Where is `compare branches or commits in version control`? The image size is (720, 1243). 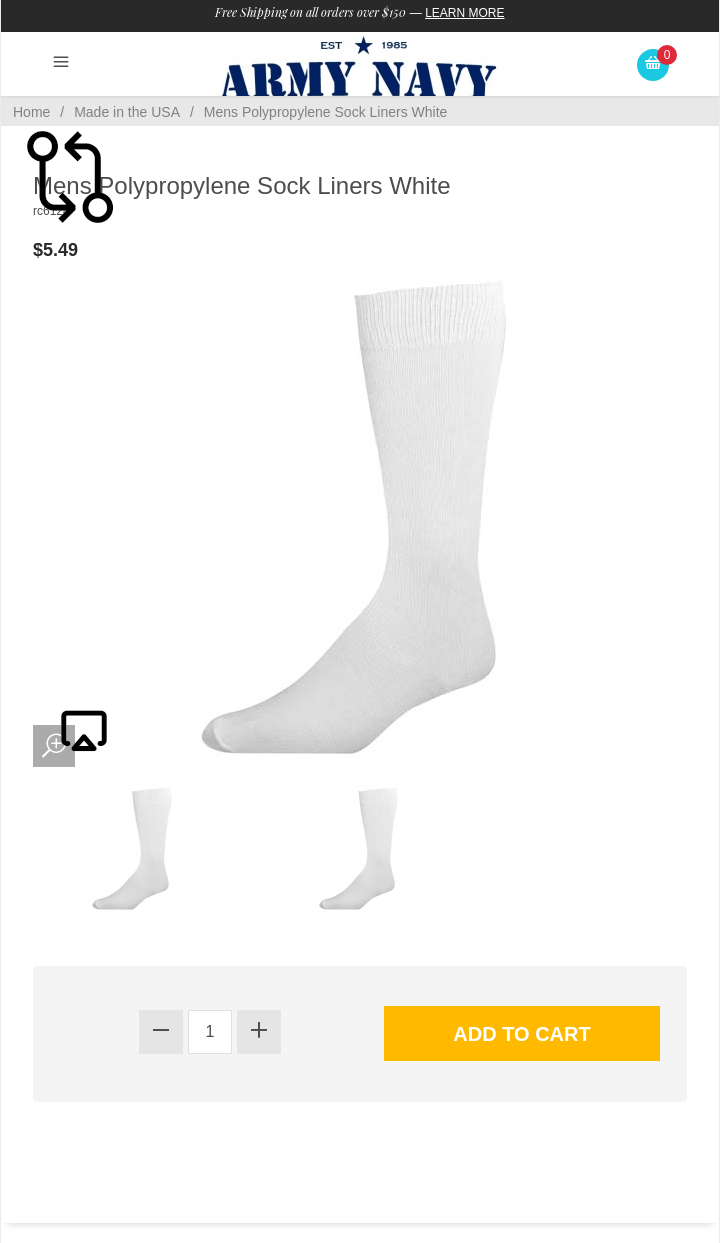 compare branches or commits in version control is located at coordinates (70, 174).